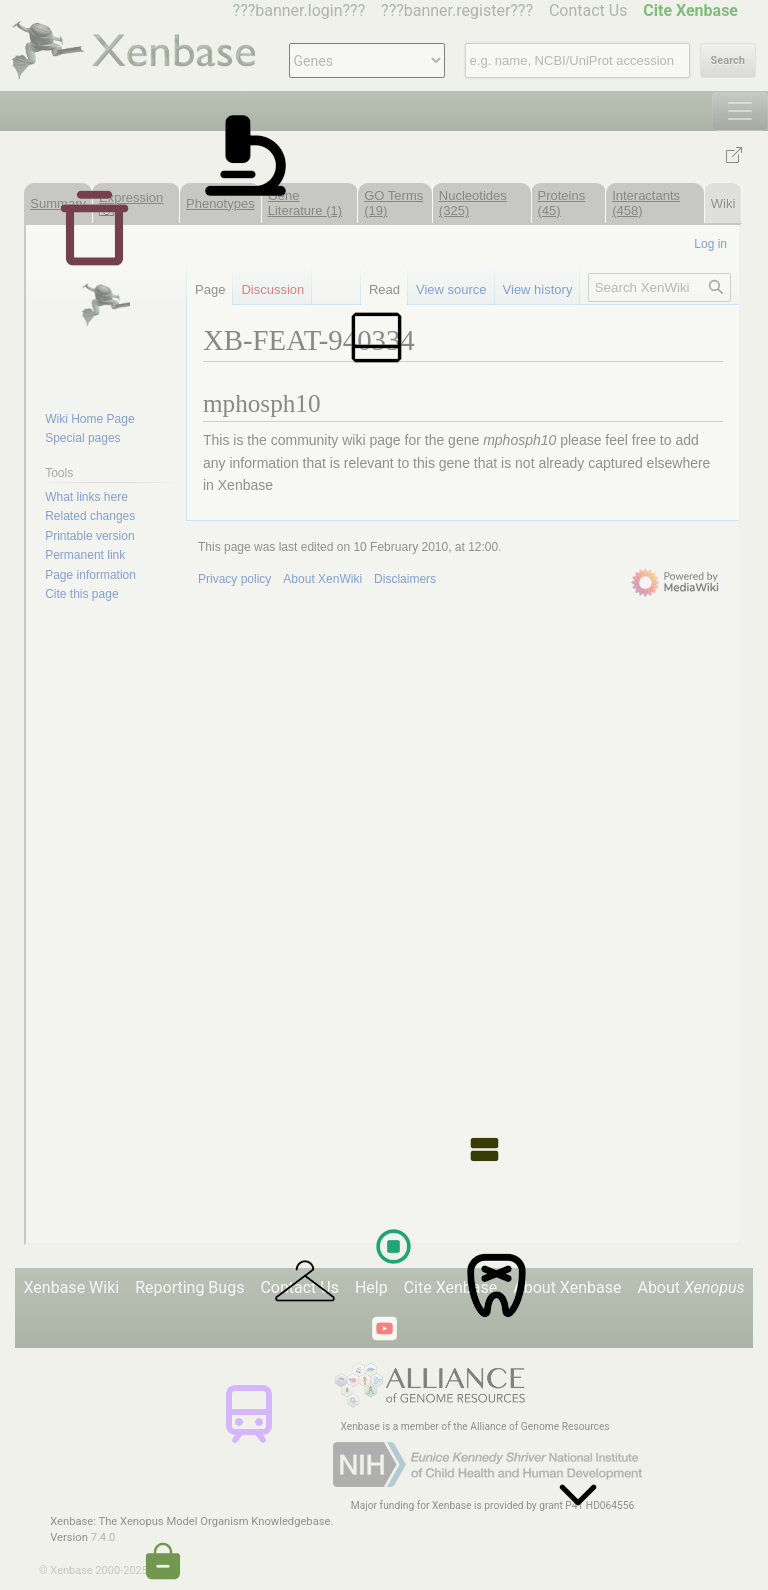 The height and width of the screenshot is (1590, 768). Describe the element at coordinates (496, 1285) in the screenshot. I see `access dental or oral health features` at that location.